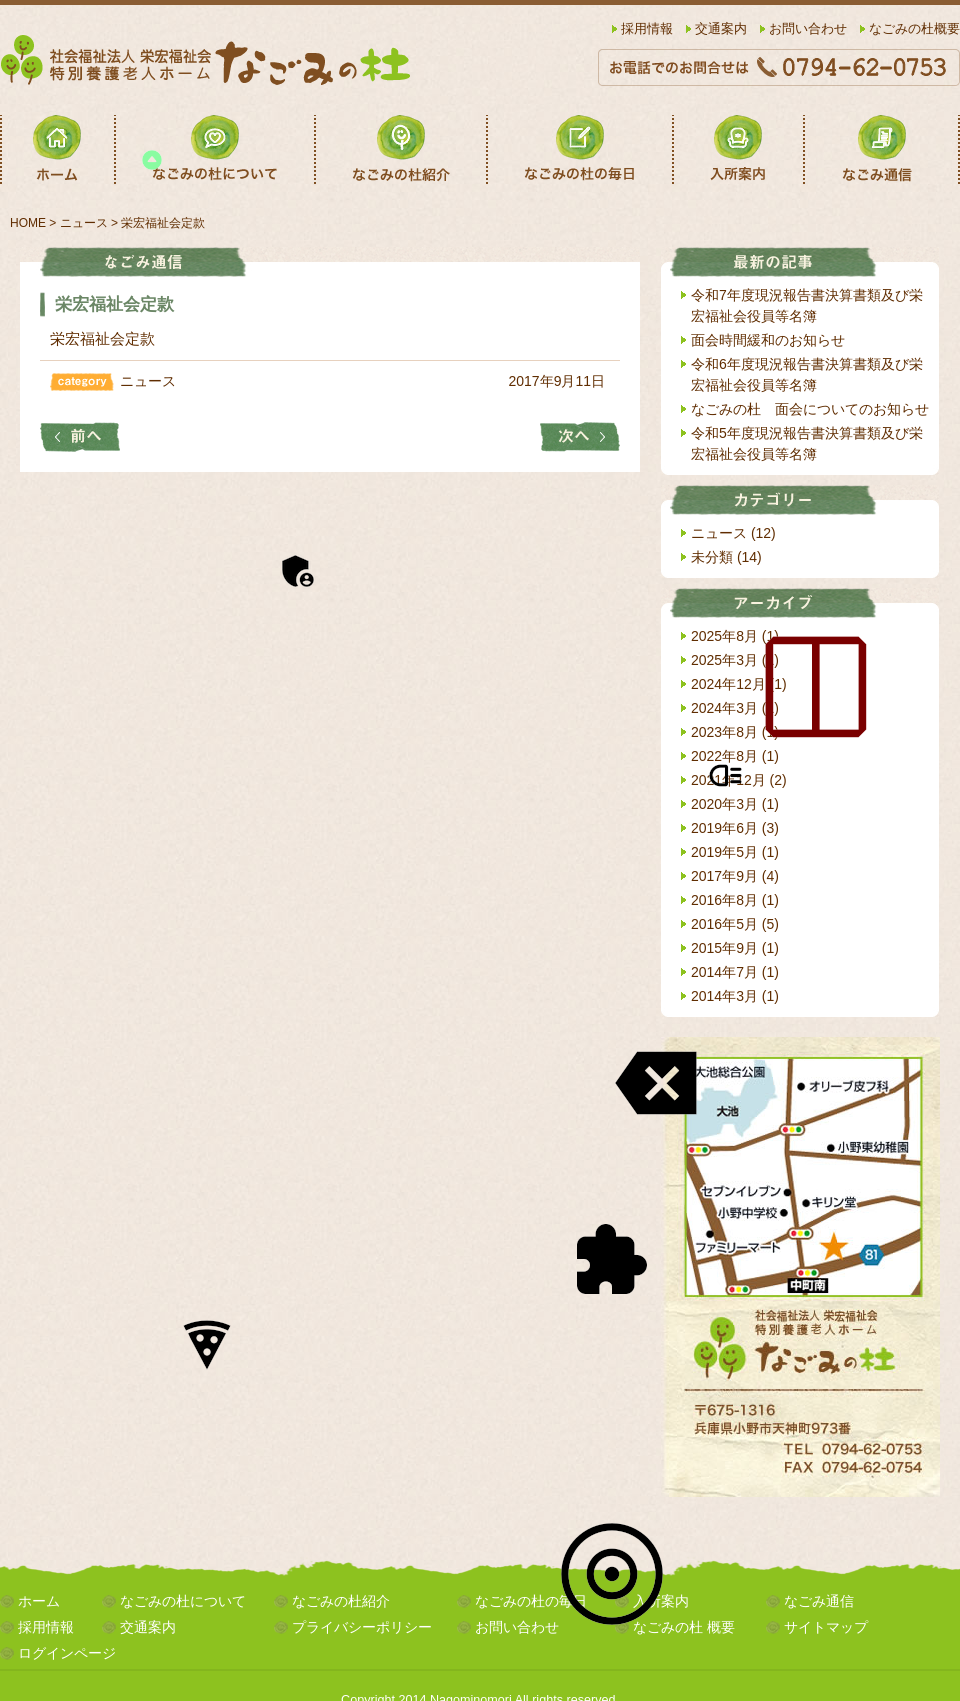  I want to click on order food or access food delivery, so click(207, 1345).